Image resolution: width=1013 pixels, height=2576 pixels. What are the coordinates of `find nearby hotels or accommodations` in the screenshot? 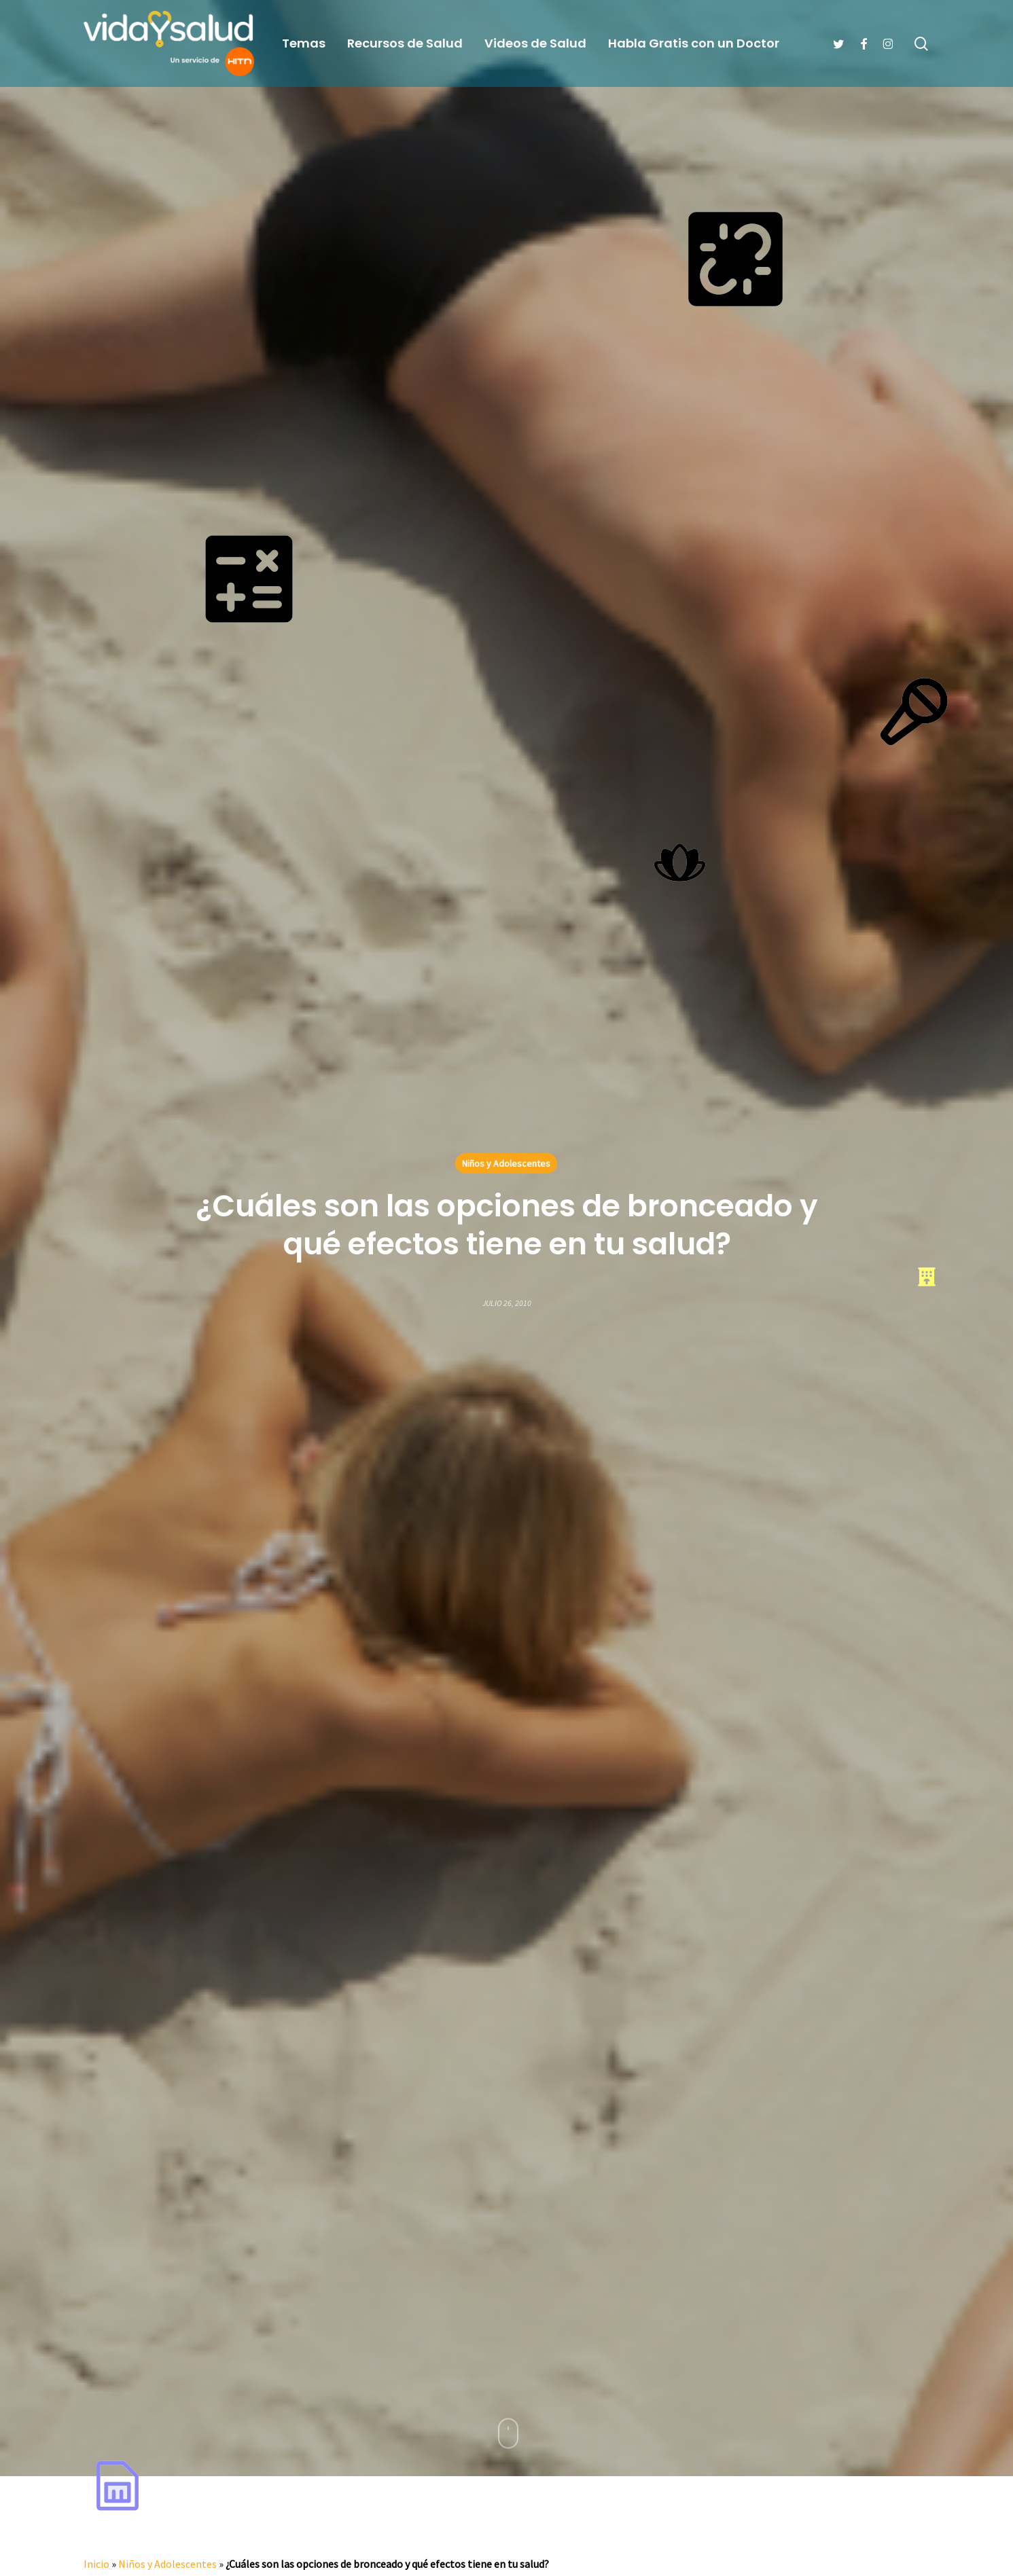 It's located at (927, 1277).